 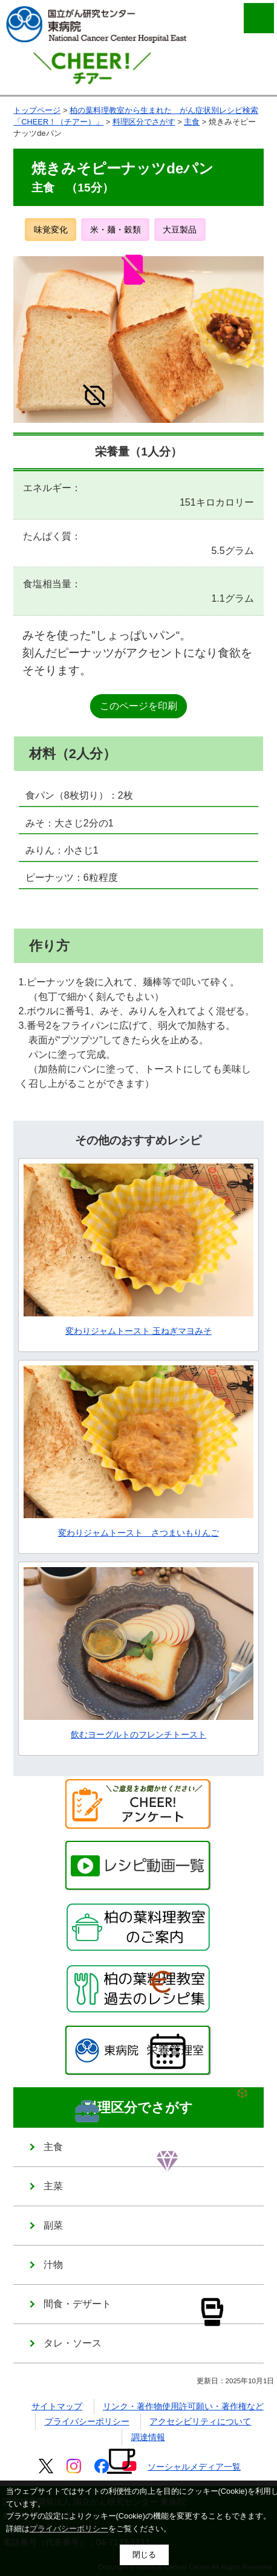 What do you see at coordinates (121, 2462) in the screenshot?
I see `find nearby coffee shops or cafes` at bounding box center [121, 2462].